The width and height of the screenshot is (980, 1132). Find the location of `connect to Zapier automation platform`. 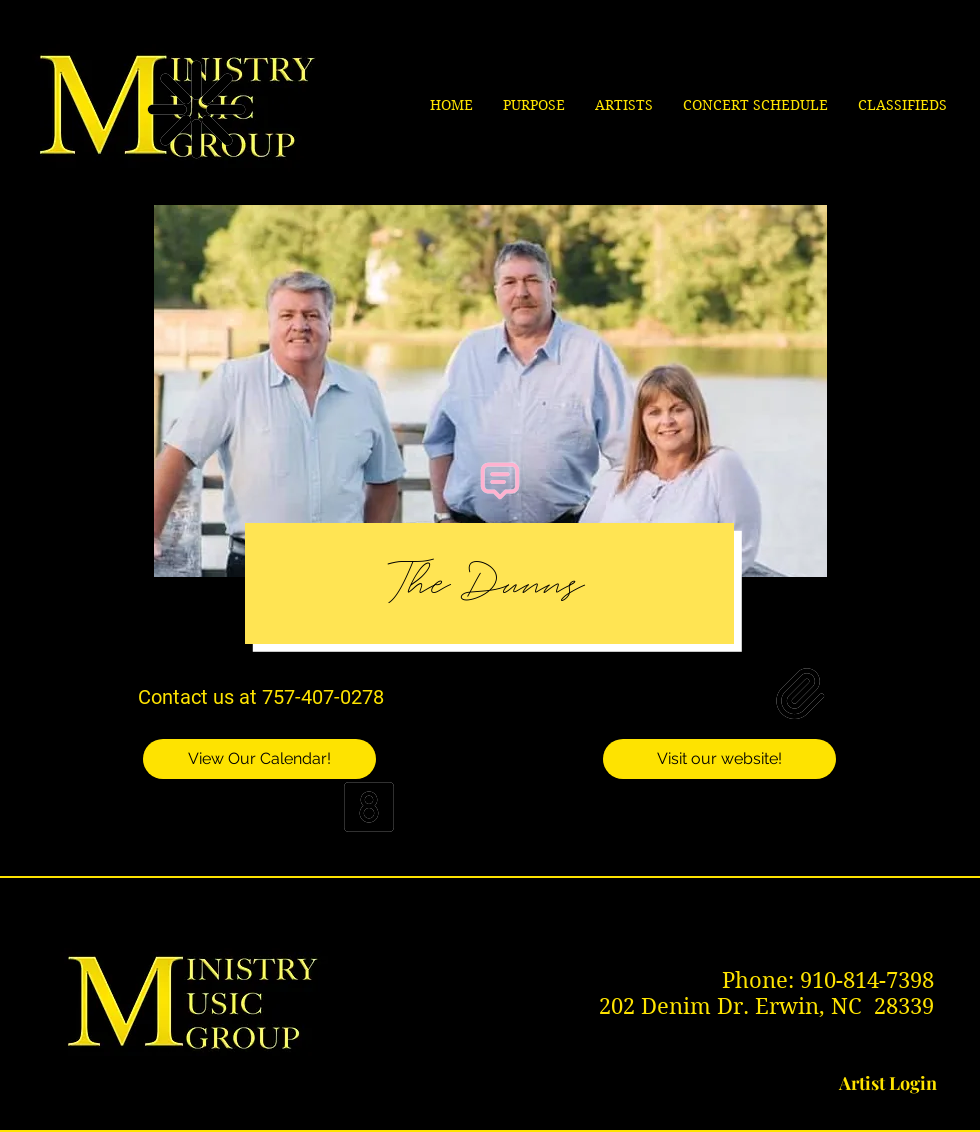

connect to Zapier automation platform is located at coordinates (196, 109).